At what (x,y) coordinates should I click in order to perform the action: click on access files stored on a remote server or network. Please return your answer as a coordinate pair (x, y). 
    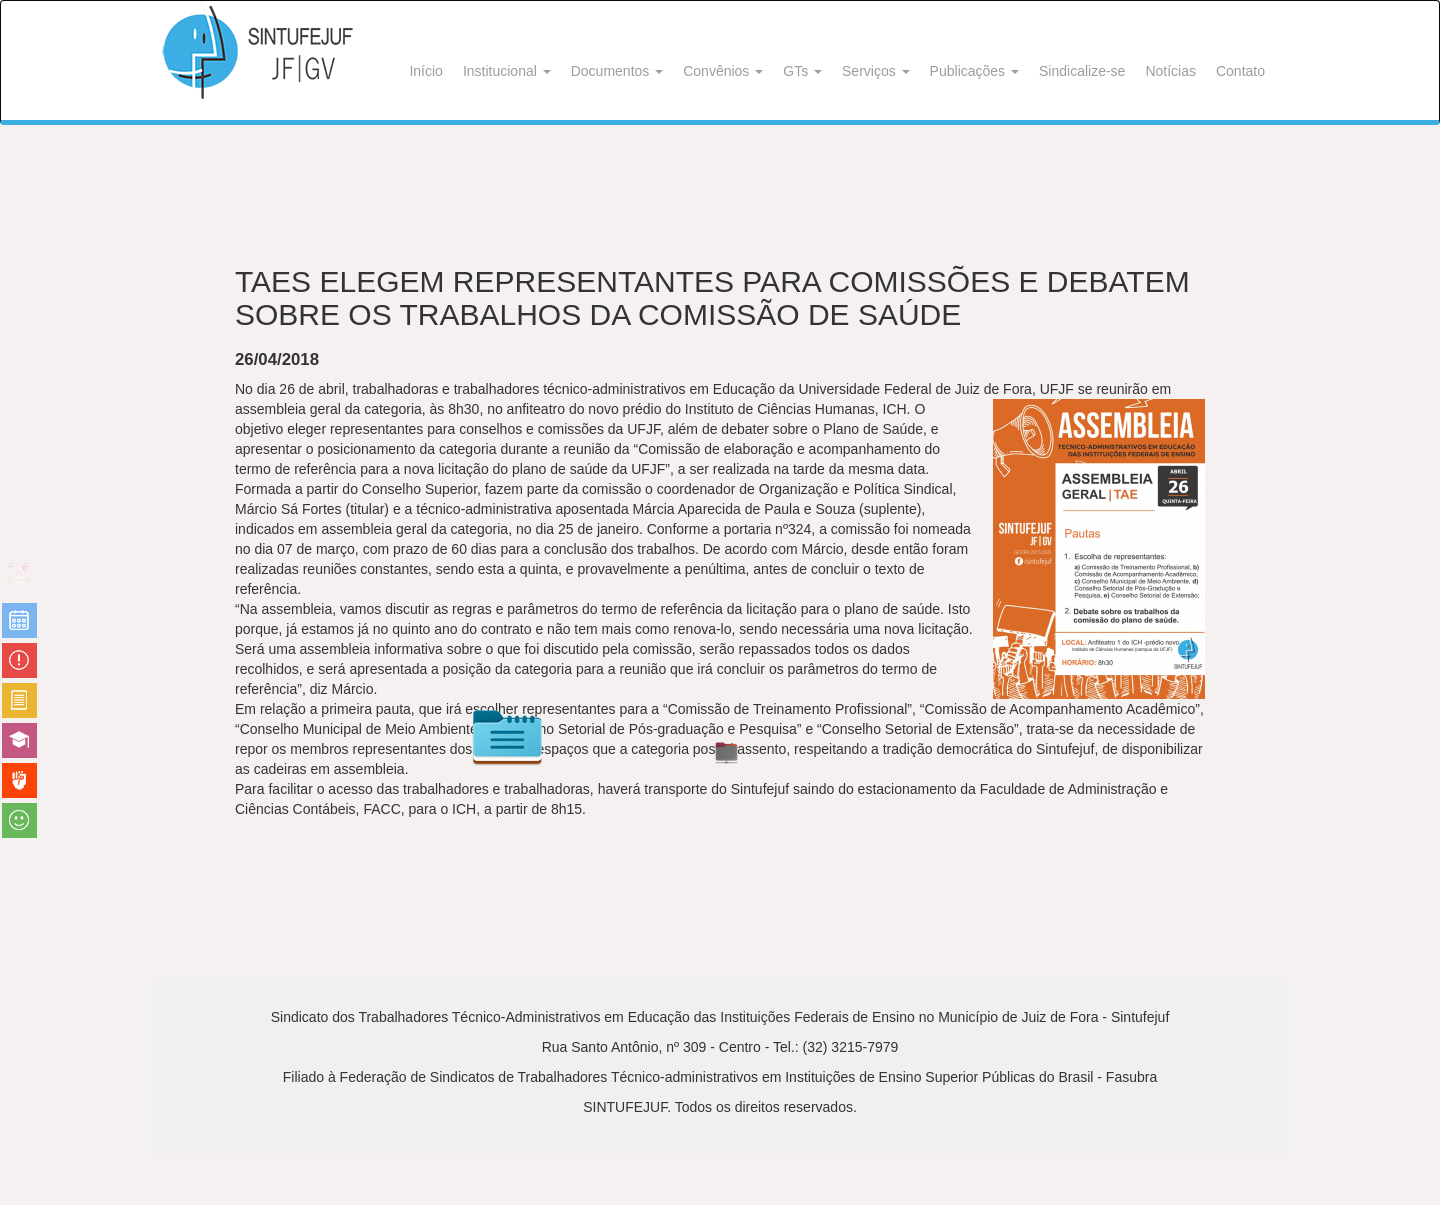
    Looking at the image, I should click on (726, 752).